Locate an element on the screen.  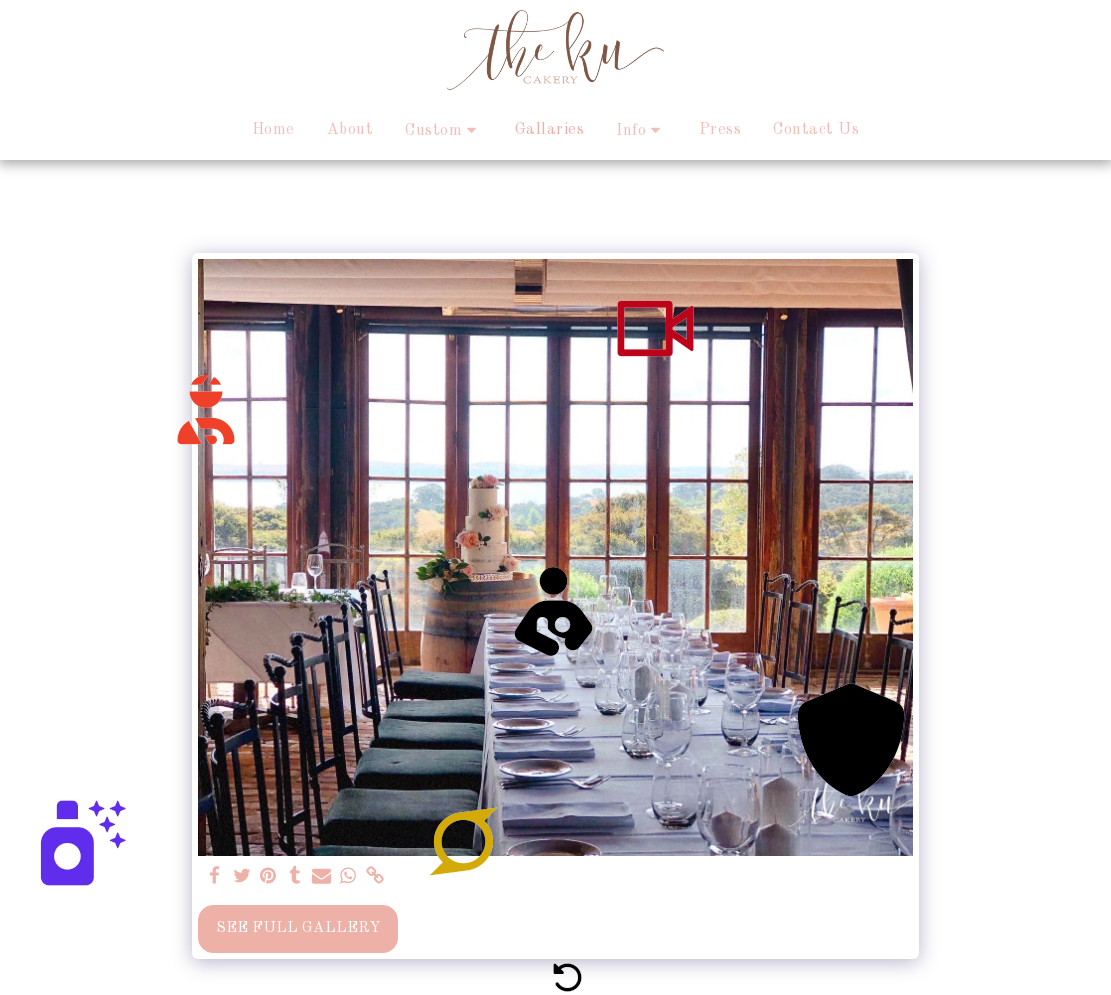
undo the last action is located at coordinates (567, 977).